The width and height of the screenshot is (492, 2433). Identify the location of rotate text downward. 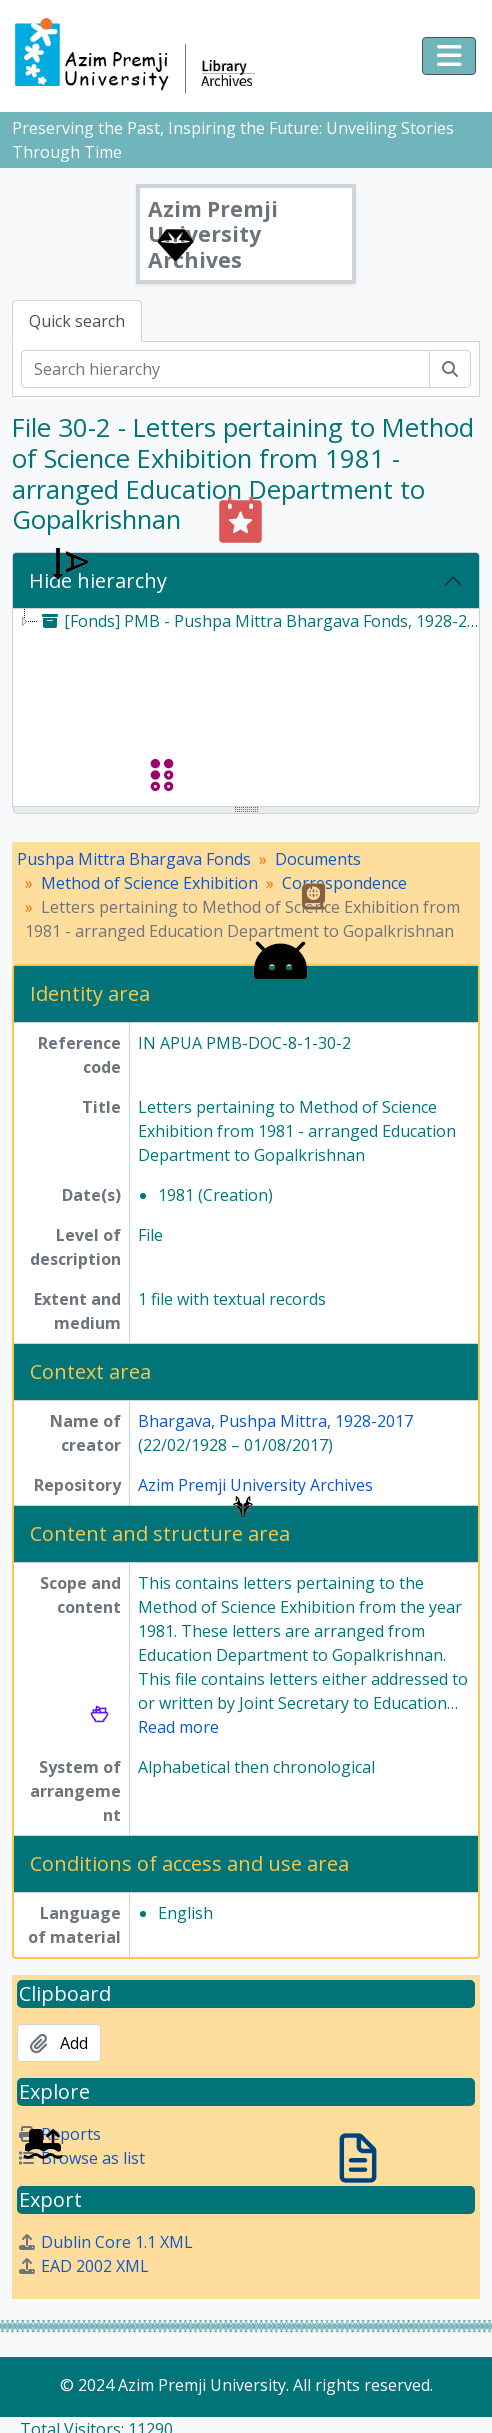
(70, 564).